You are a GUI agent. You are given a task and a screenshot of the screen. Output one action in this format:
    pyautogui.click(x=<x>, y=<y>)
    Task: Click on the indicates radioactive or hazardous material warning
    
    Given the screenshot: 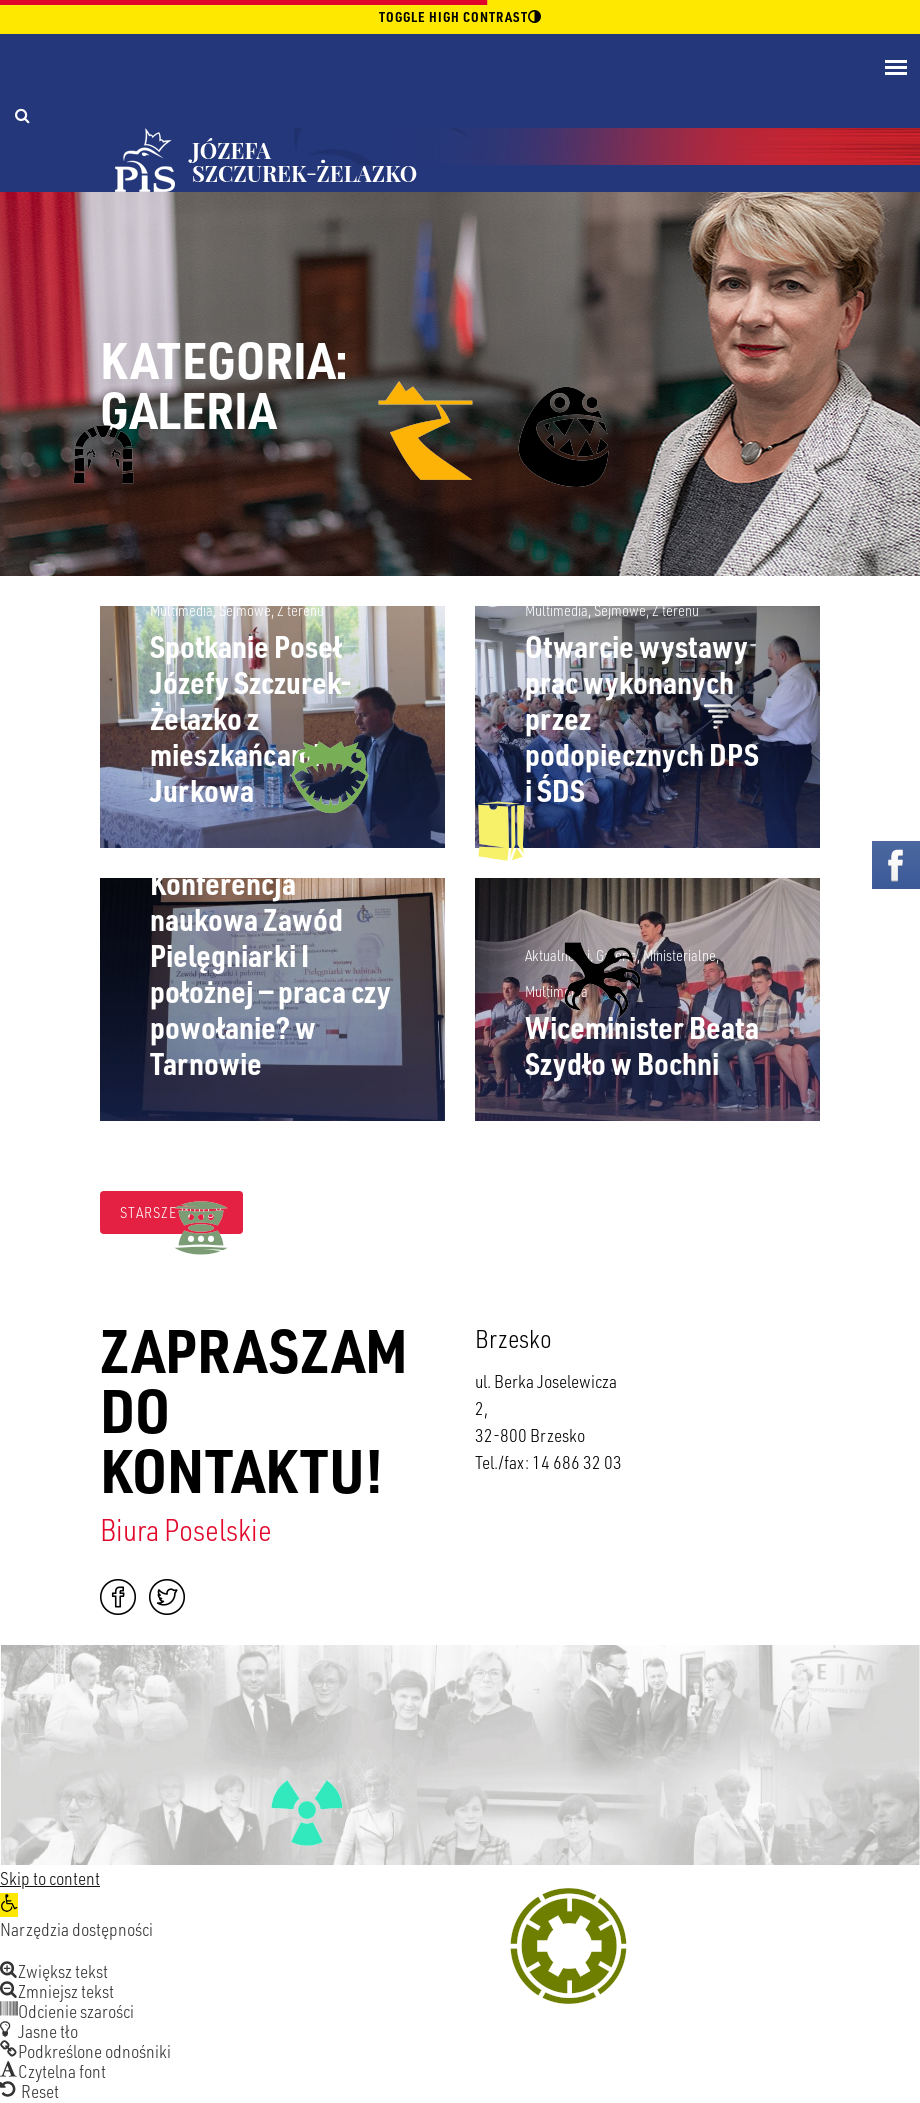 What is the action you would take?
    pyautogui.click(x=307, y=1813)
    